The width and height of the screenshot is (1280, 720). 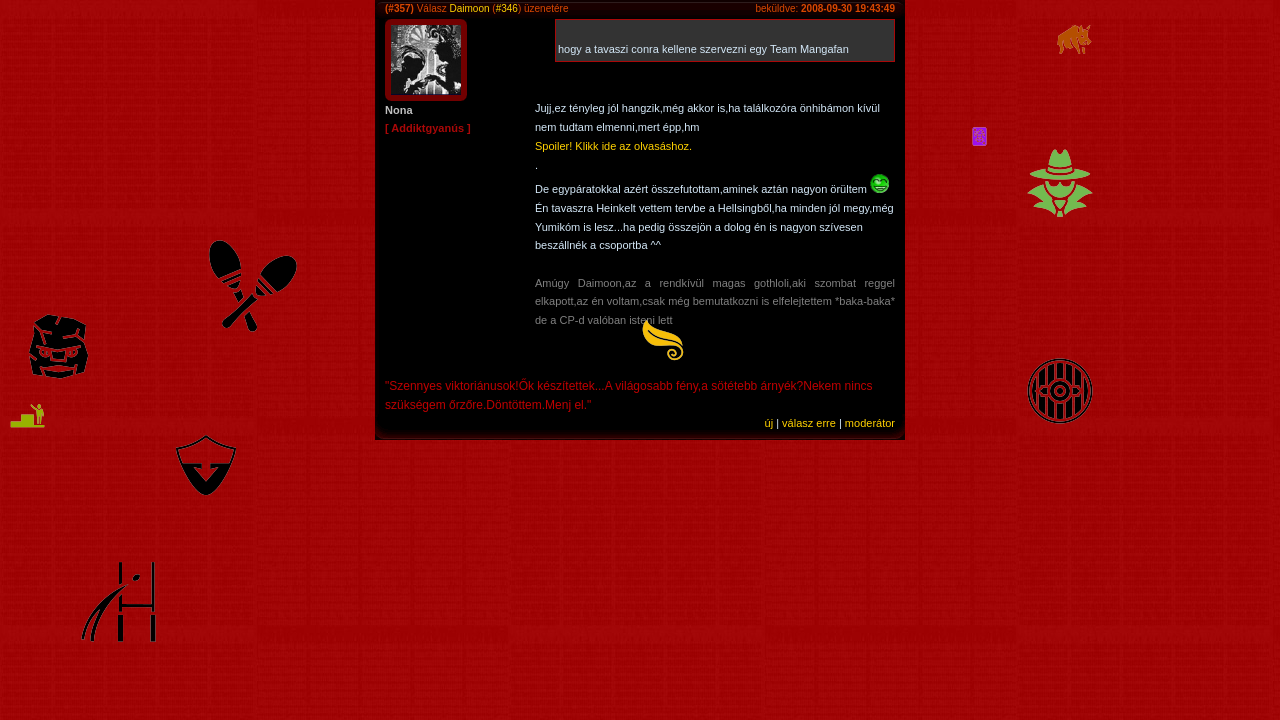 I want to click on select golem character or unit, so click(x=58, y=346).